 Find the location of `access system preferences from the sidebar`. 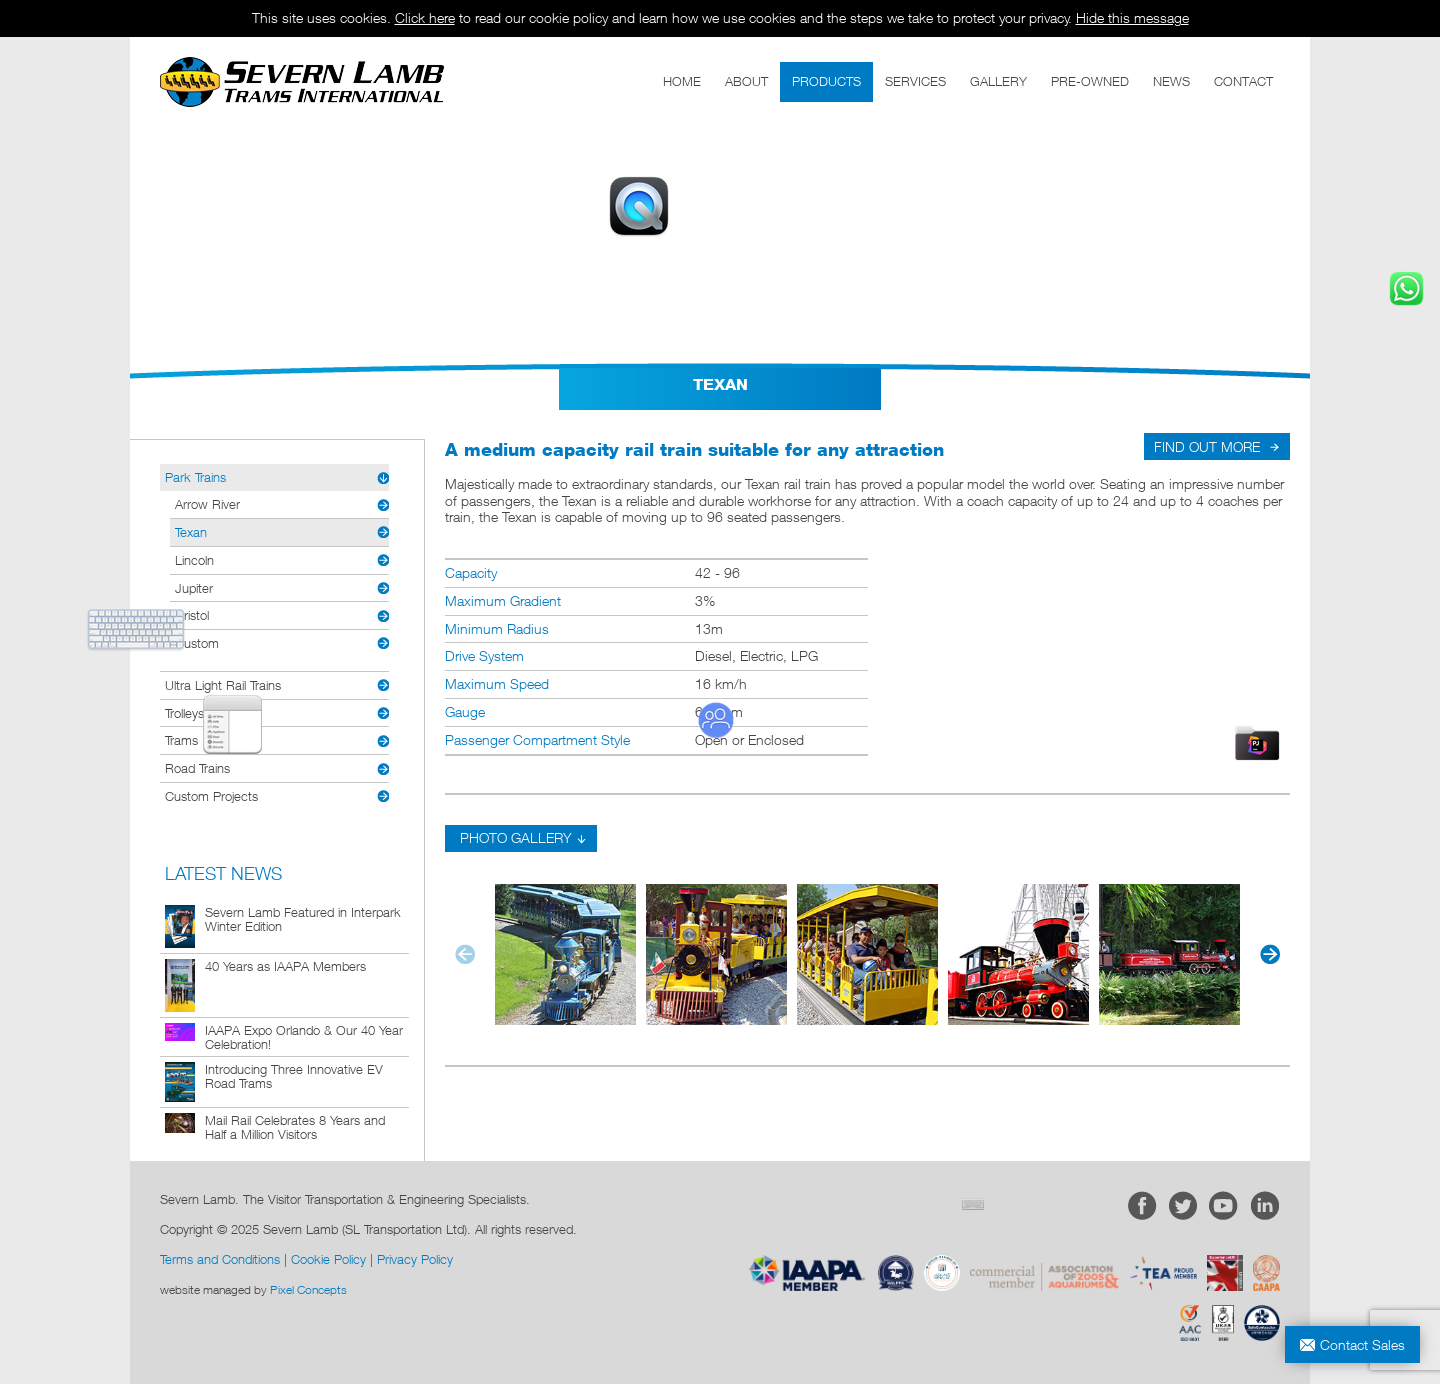

access system preferences from the sidebar is located at coordinates (231, 724).